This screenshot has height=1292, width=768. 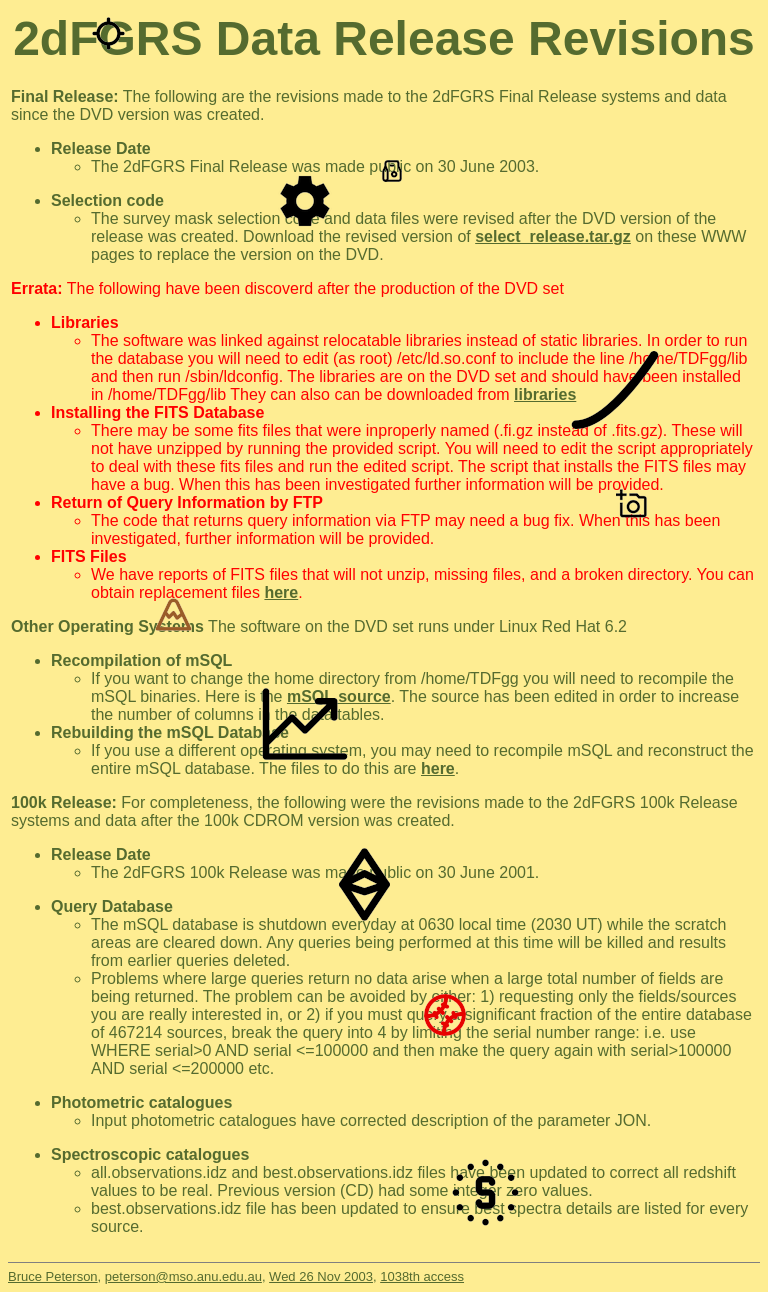 I want to click on view your shopping bag, so click(x=392, y=171).